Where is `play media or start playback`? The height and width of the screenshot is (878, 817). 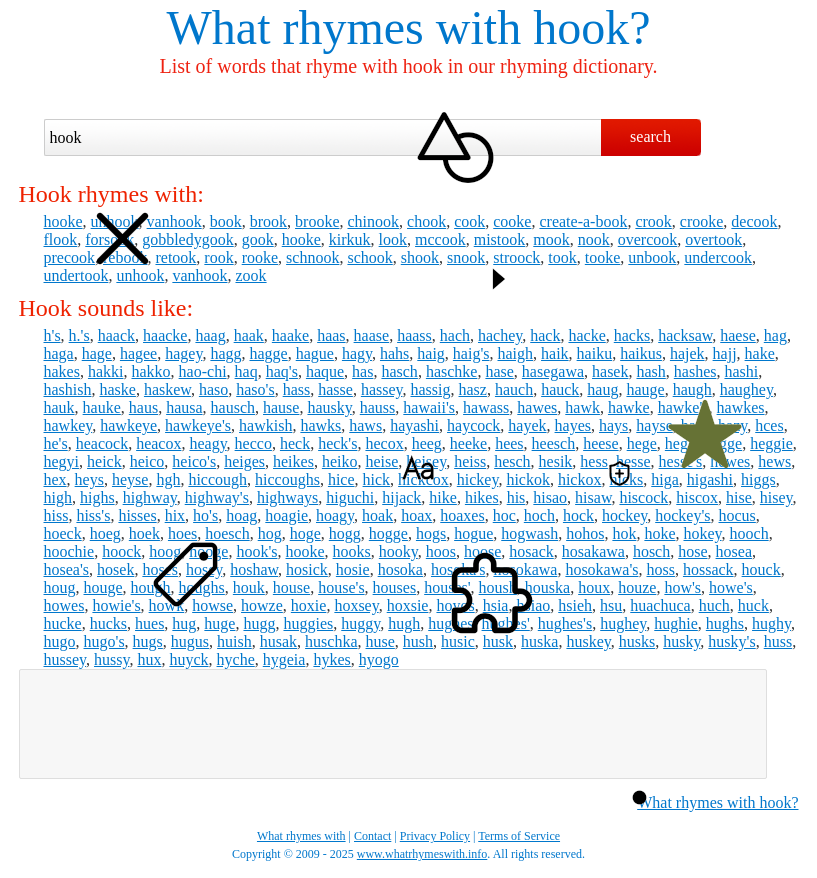 play media or start playback is located at coordinates (499, 279).